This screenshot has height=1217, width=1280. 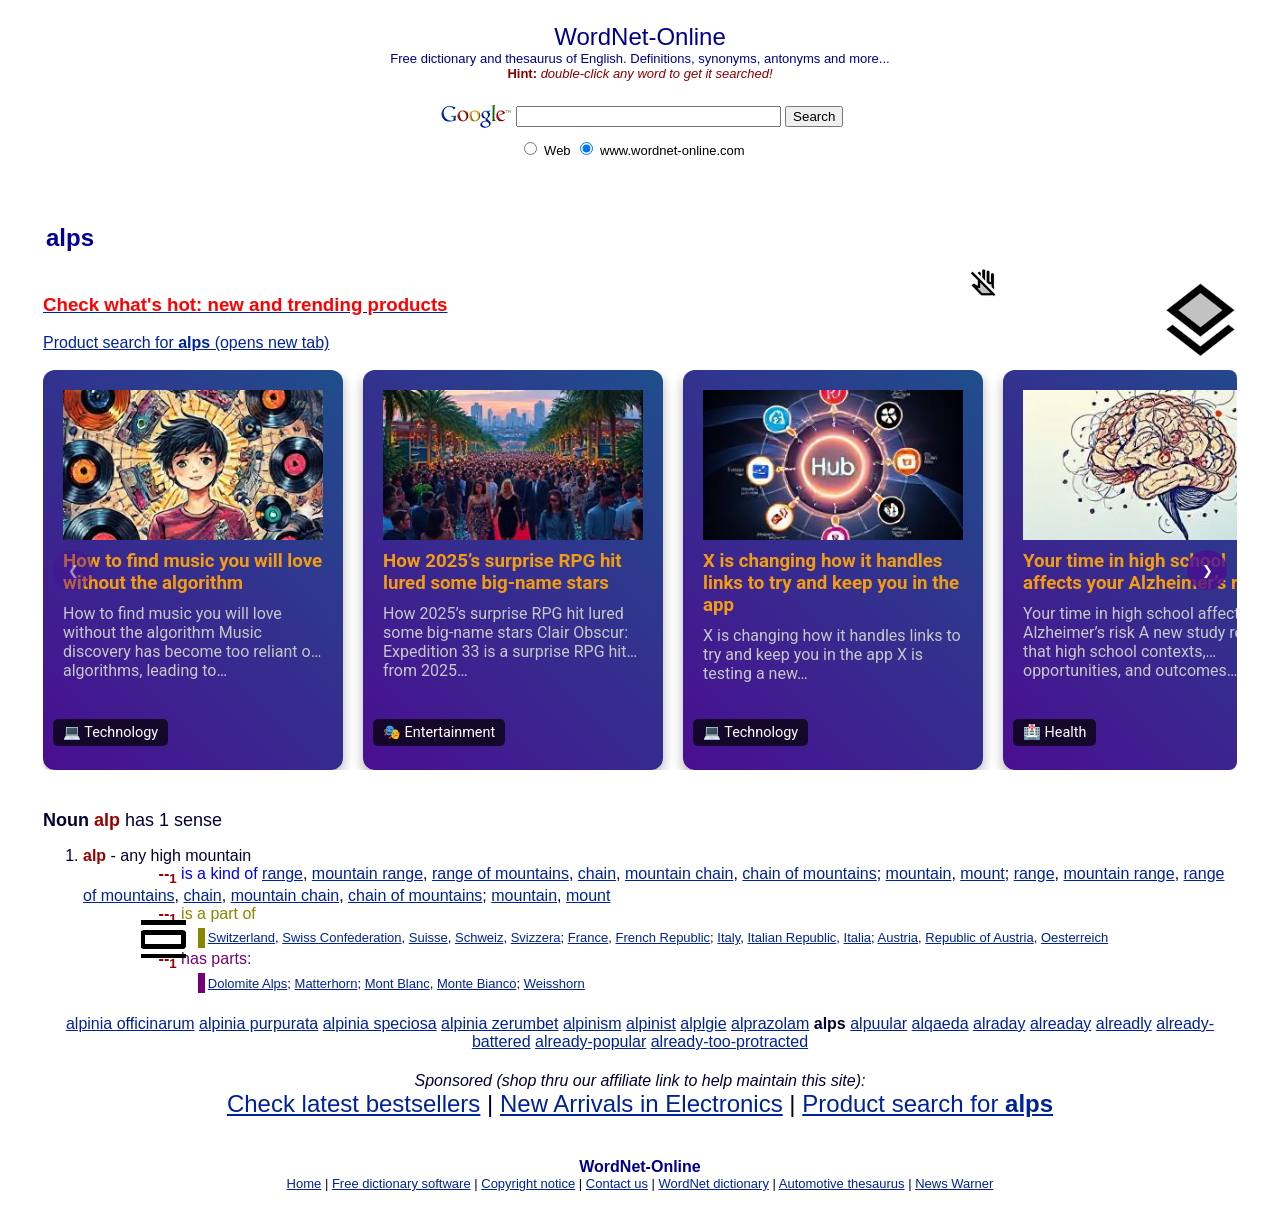 I want to click on switch to day view in calendar, so click(x=164, y=939).